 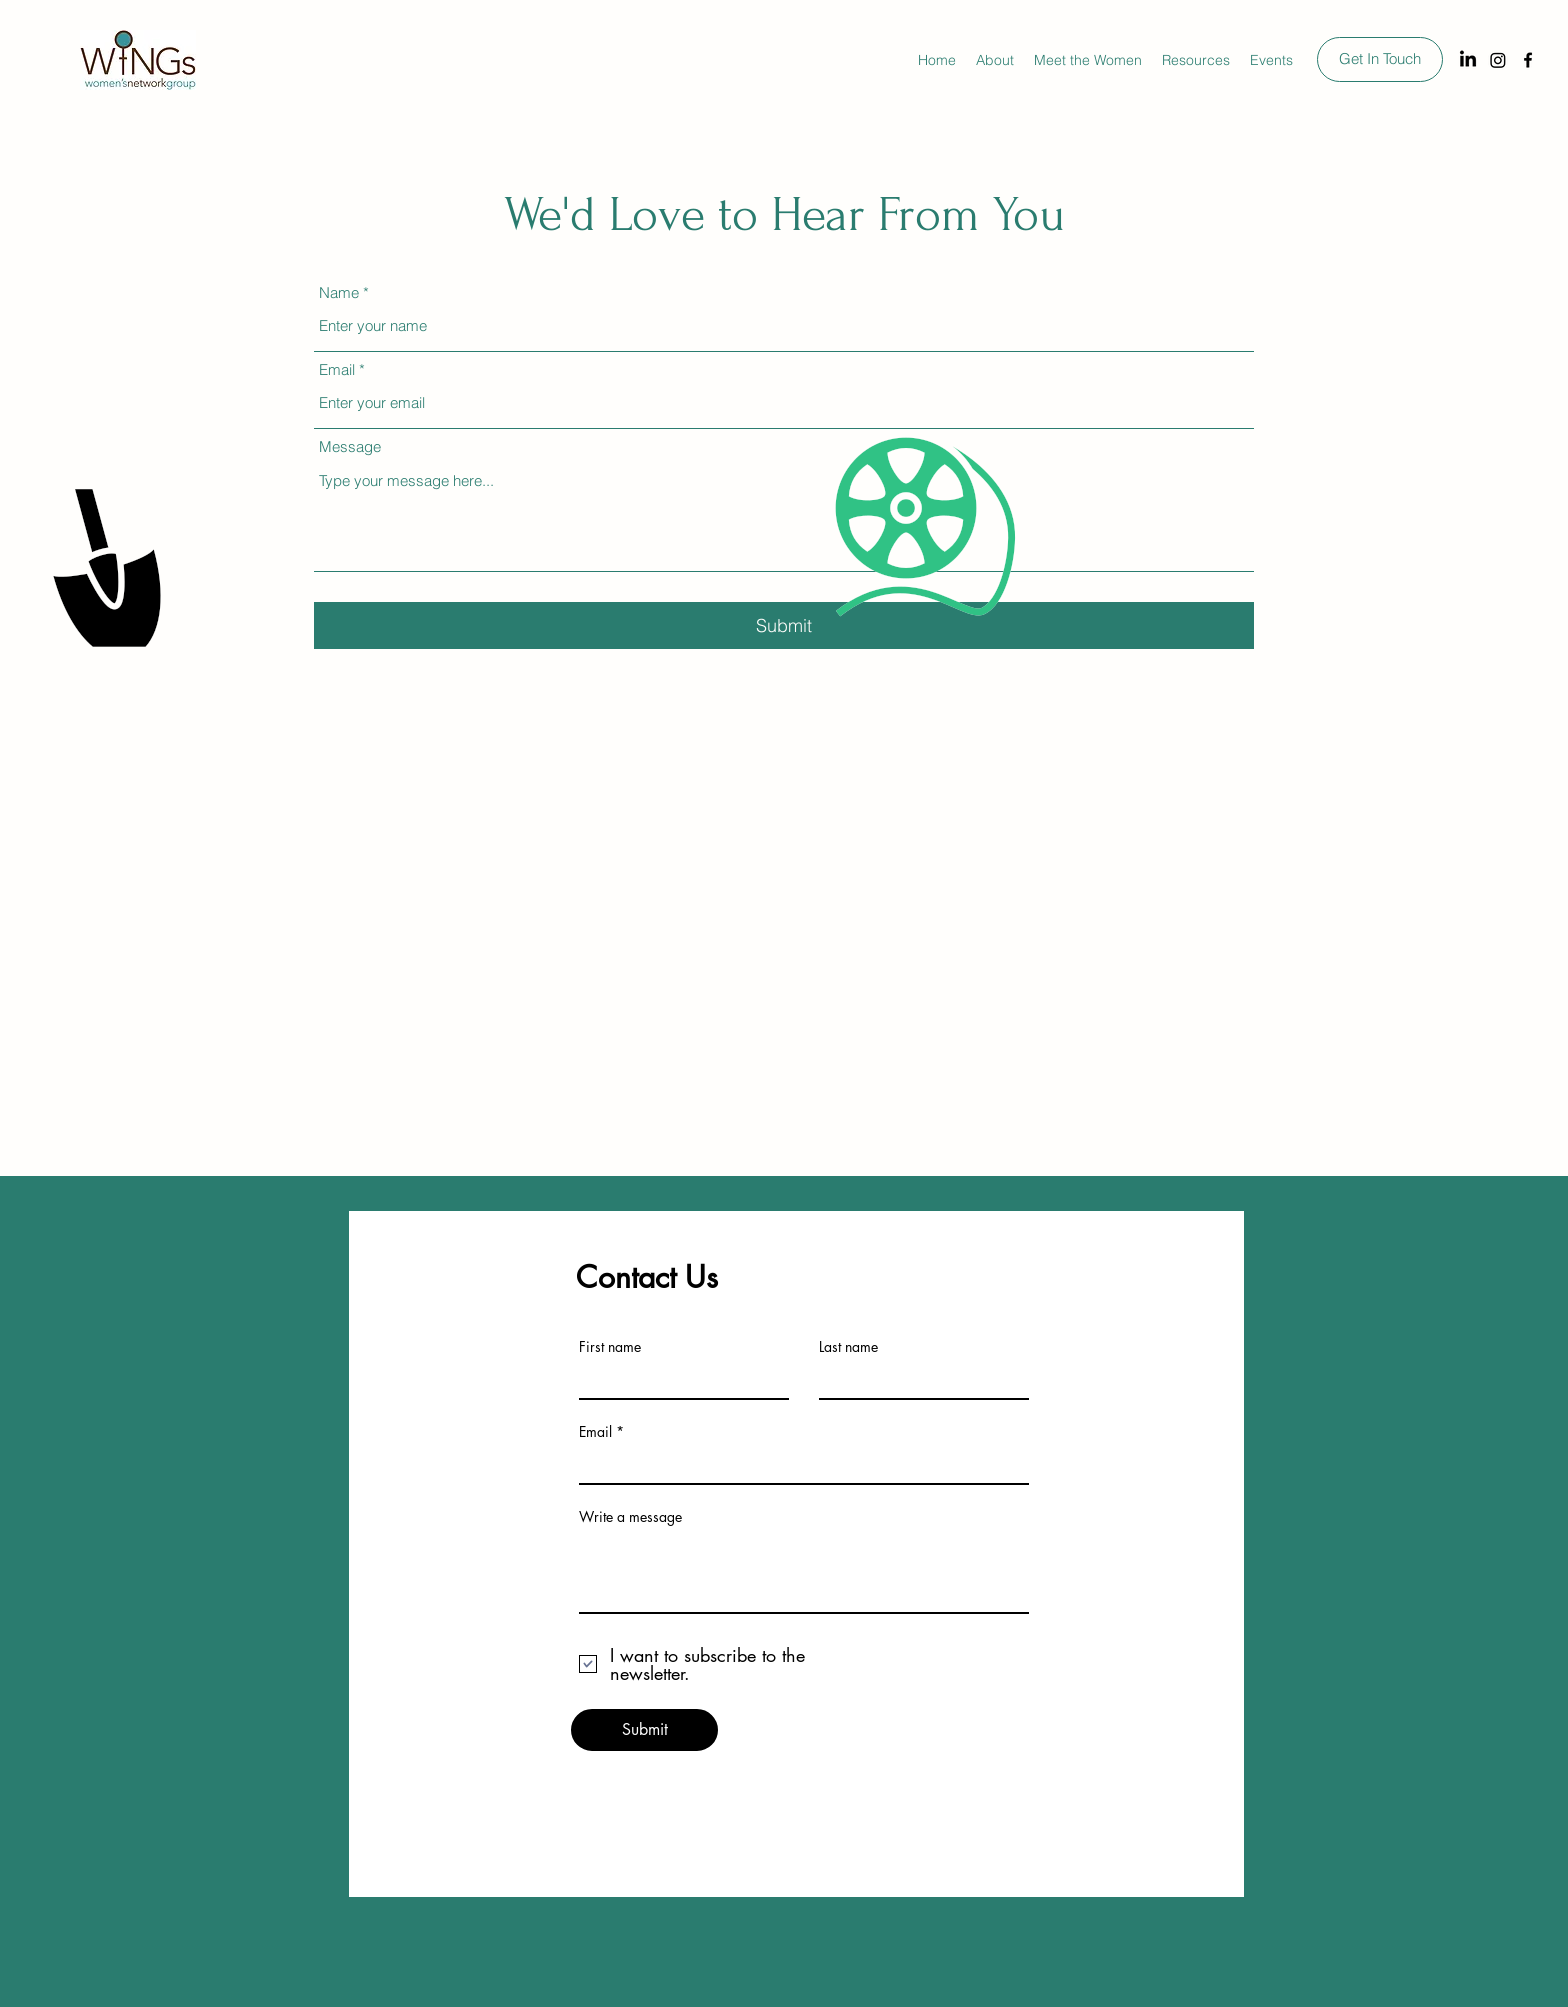 What do you see at coordinates (102, 568) in the screenshot?
I see `select spade suit in a card game` at bounding box center [102, 568].